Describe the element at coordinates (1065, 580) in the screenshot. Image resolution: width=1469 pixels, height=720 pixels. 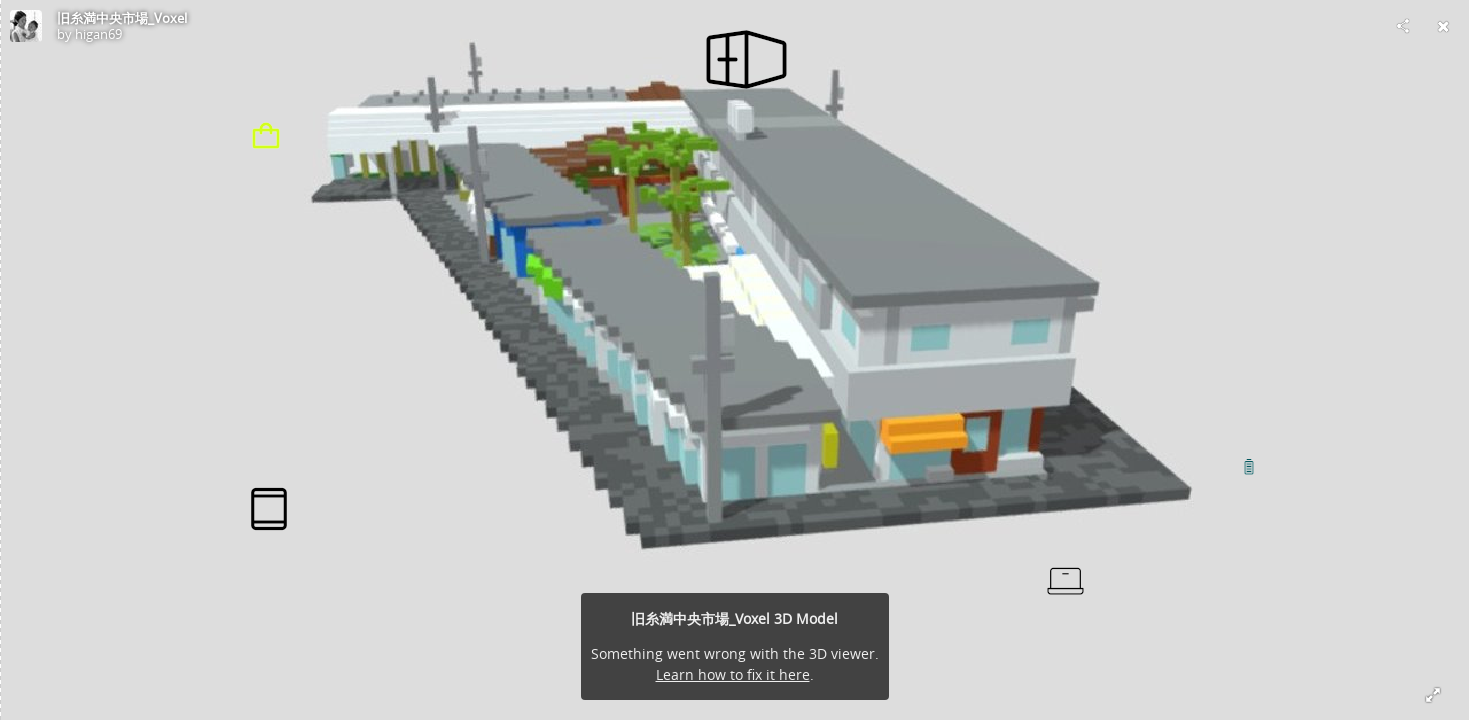
I see `switch to desktop view` at that location.